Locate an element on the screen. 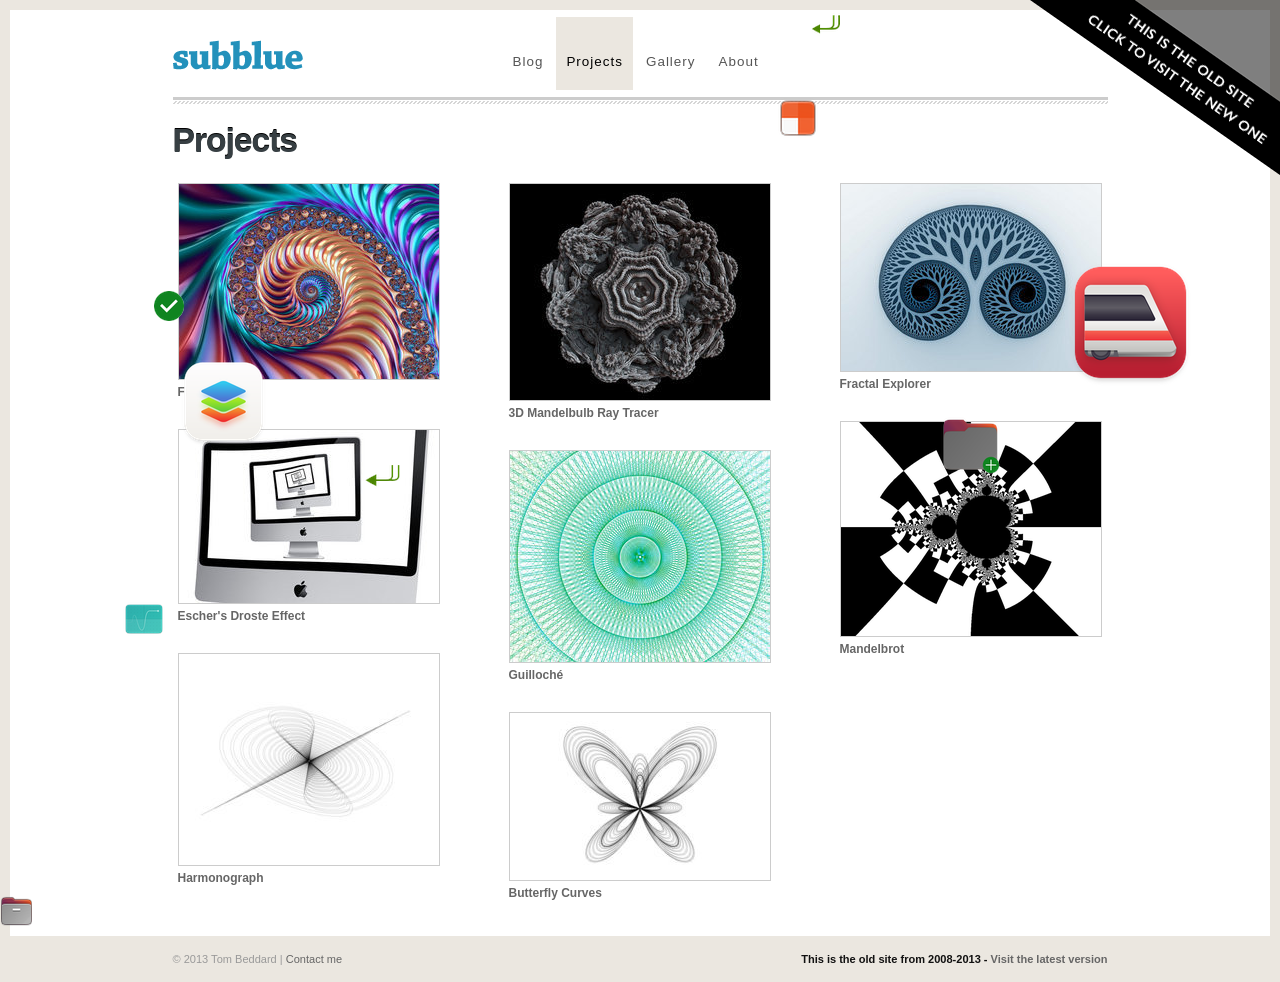 Image resolution: width=1280 pixels, height=982 pixels. open the file manager application is located at coordinates (16, 910).